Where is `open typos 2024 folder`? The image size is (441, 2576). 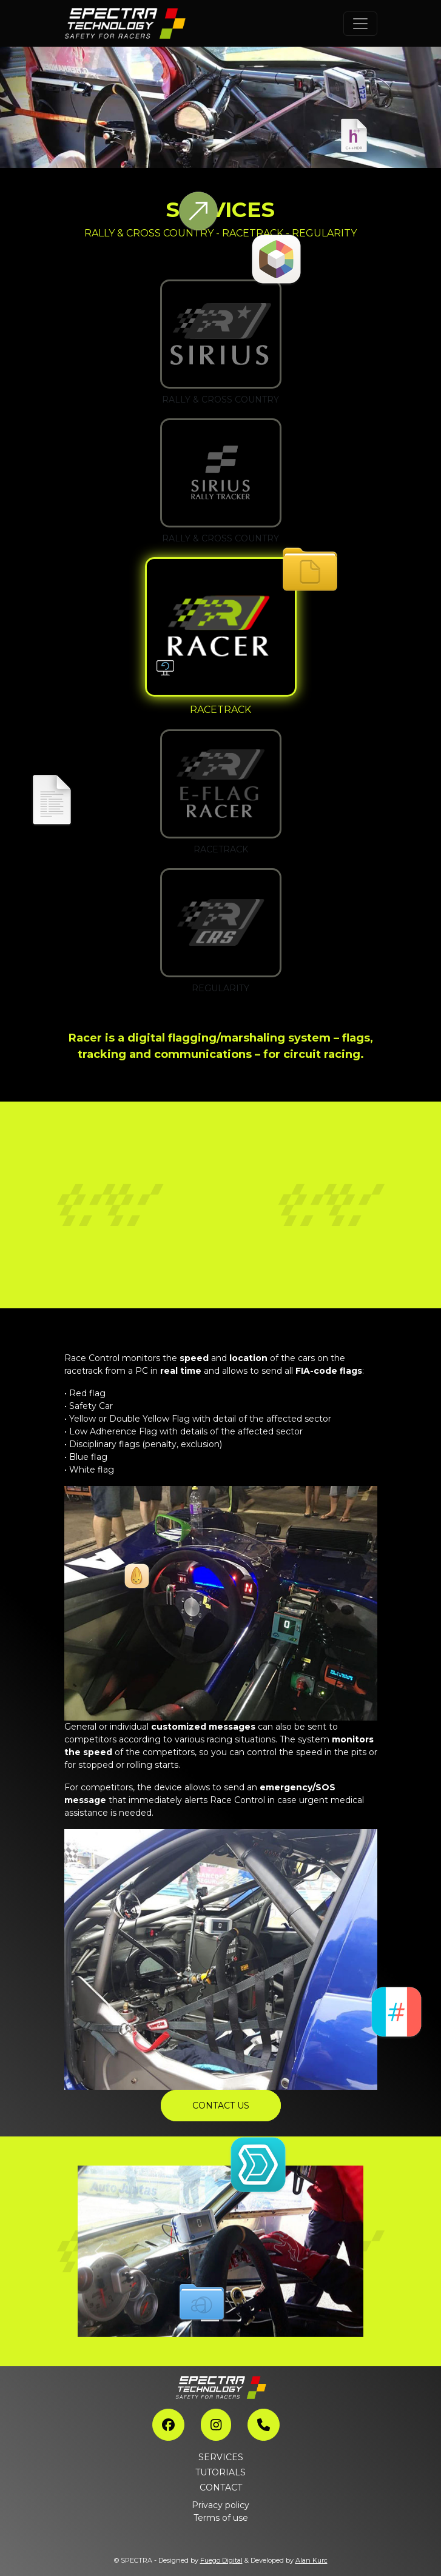
open typos 2024 folder is located at coordinates (201, 2301).